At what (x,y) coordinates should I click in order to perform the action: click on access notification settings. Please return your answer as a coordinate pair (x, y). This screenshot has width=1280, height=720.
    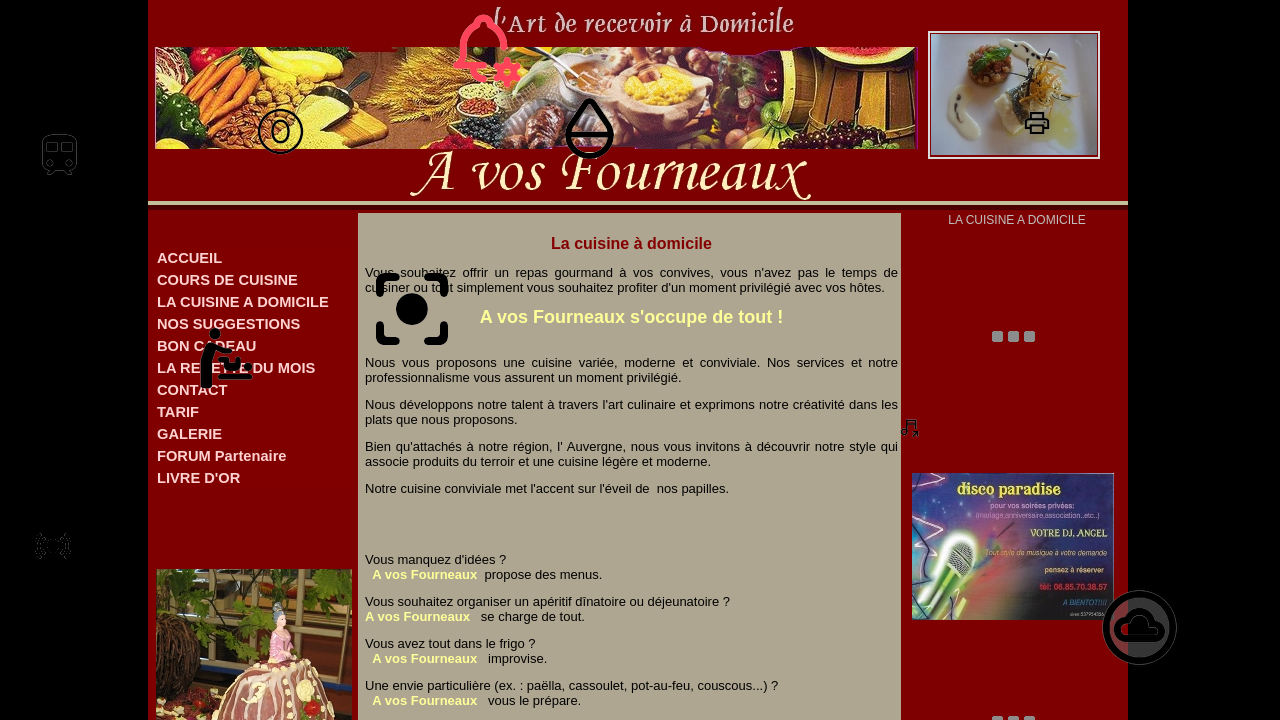
    Looking at the image, I should click on (483, 48).